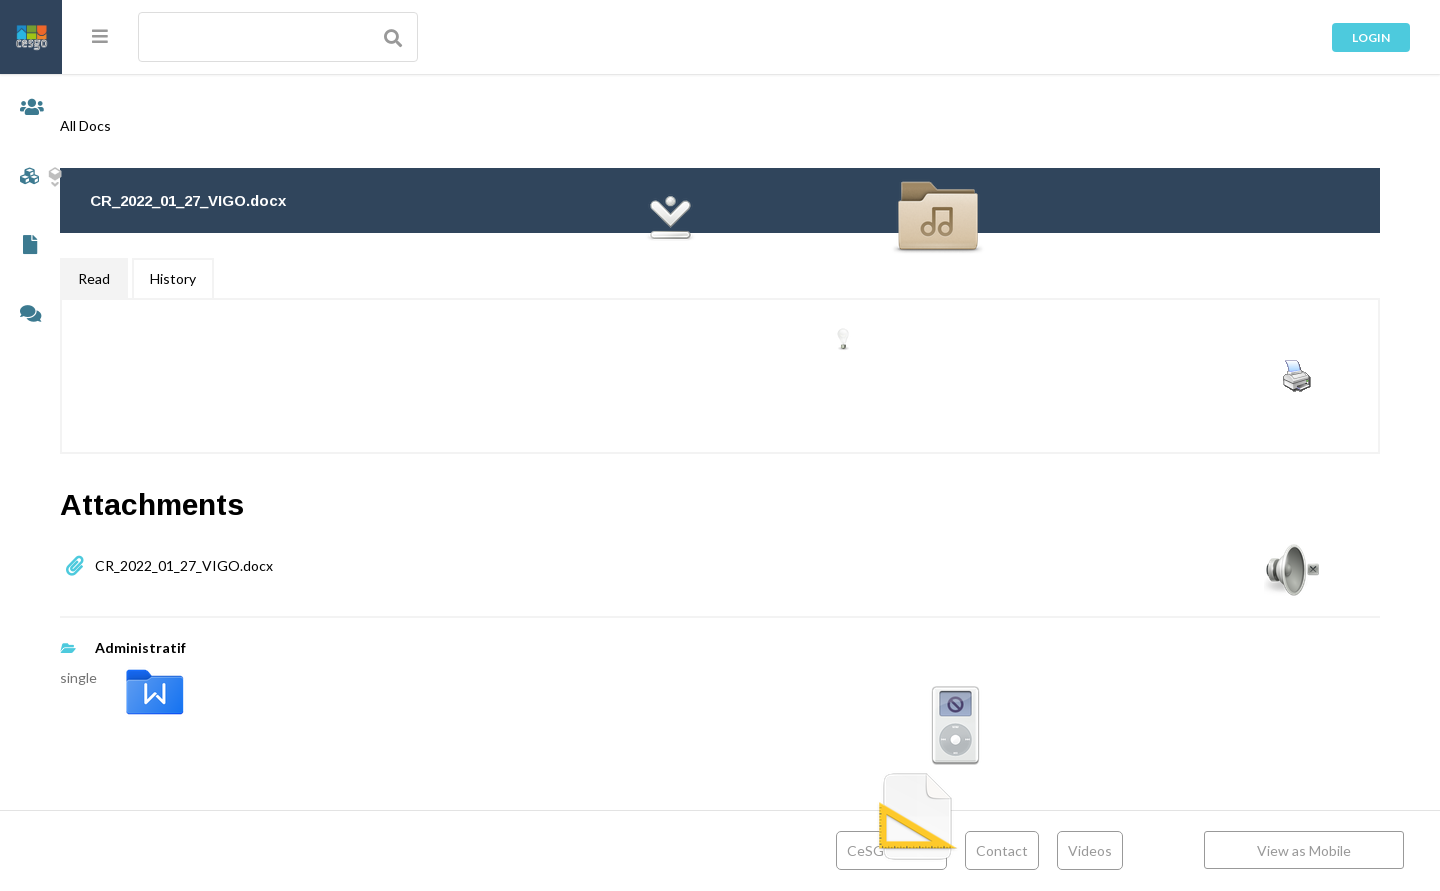  What do you see at coordinates (917, 816) in the screenshot?
I see `configure page layout and dimensions` at bounding box center [917, 816].